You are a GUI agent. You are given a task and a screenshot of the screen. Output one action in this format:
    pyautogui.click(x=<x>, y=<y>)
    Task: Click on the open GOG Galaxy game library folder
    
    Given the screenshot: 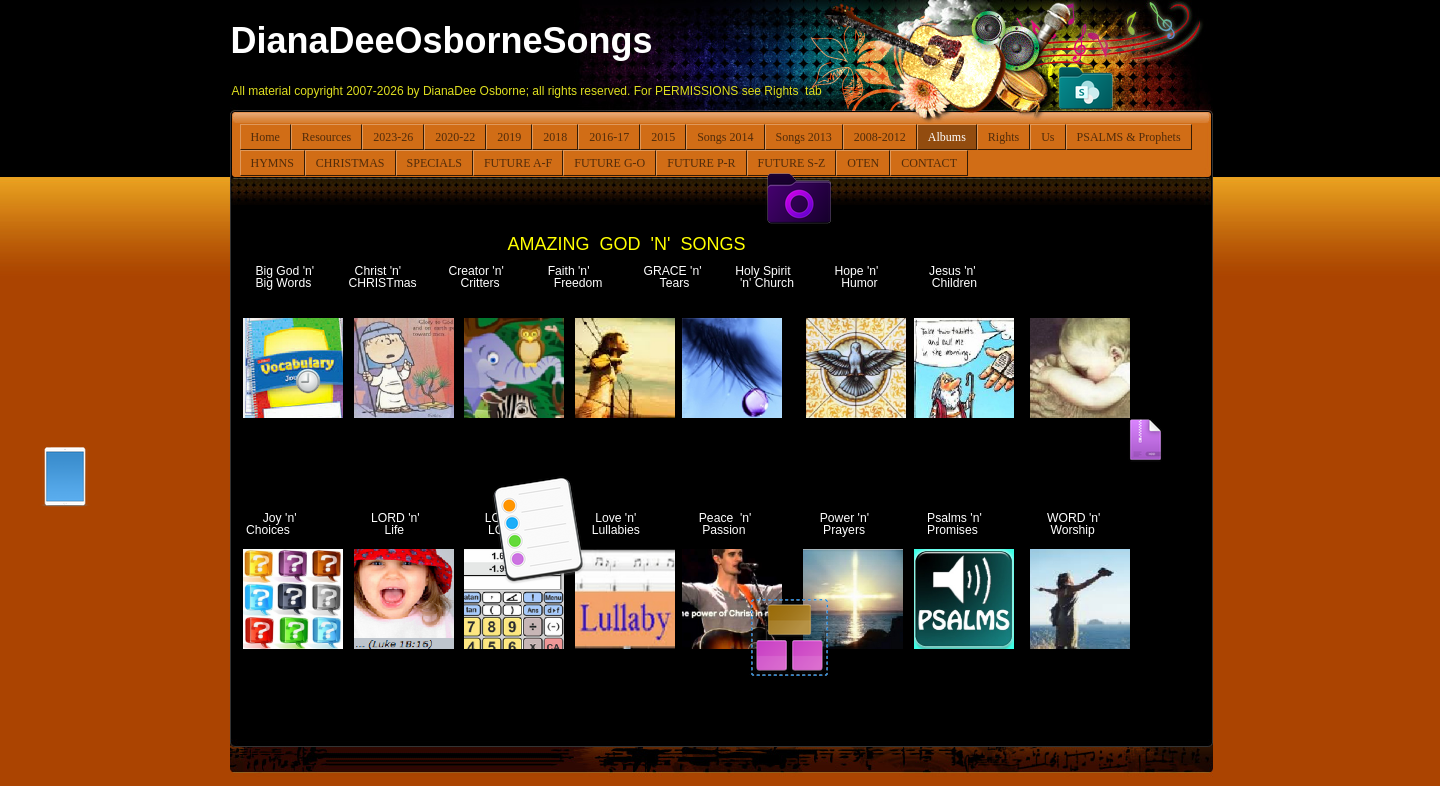 What is the action you would take?
    pyautogui.click(x=799, y=200)
    